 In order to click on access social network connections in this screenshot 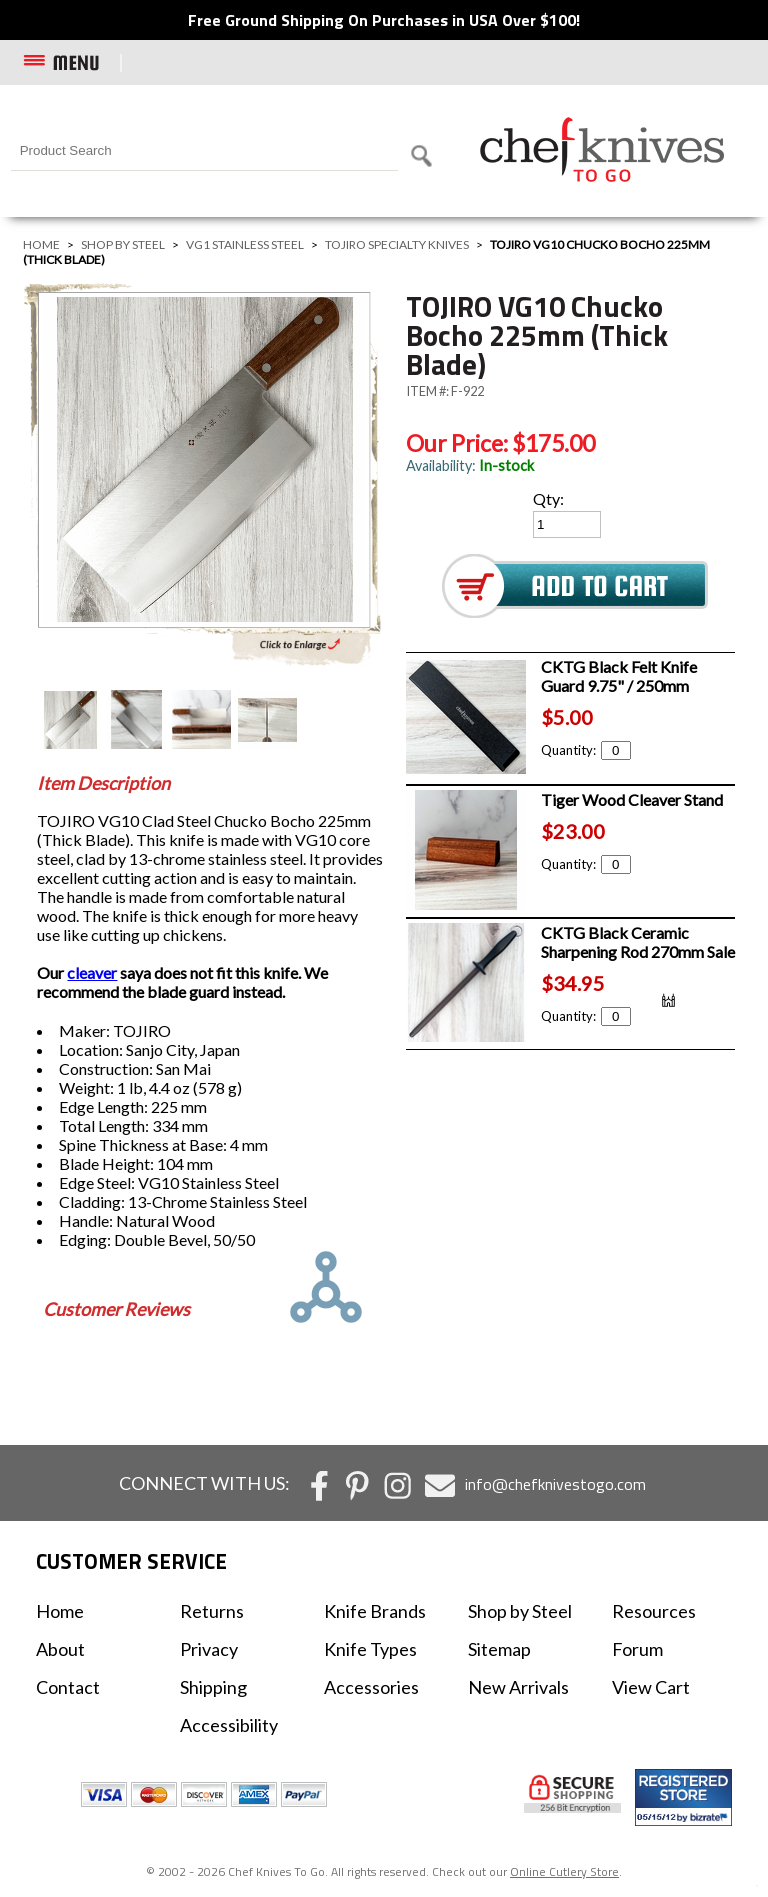, I will do `click(326, 1287)`.